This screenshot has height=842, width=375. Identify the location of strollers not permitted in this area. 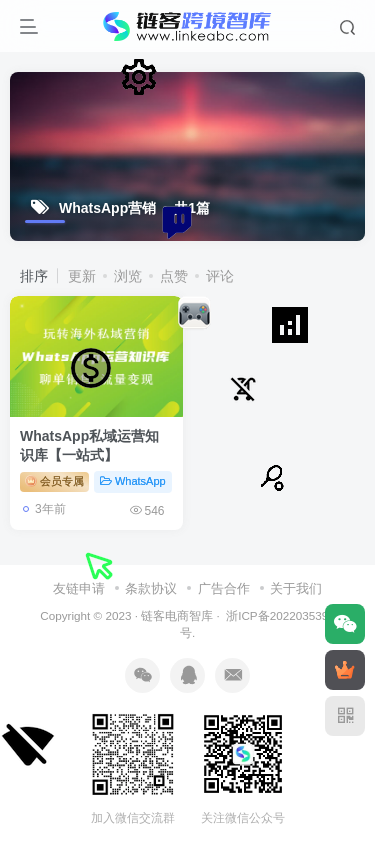
(243, 388).